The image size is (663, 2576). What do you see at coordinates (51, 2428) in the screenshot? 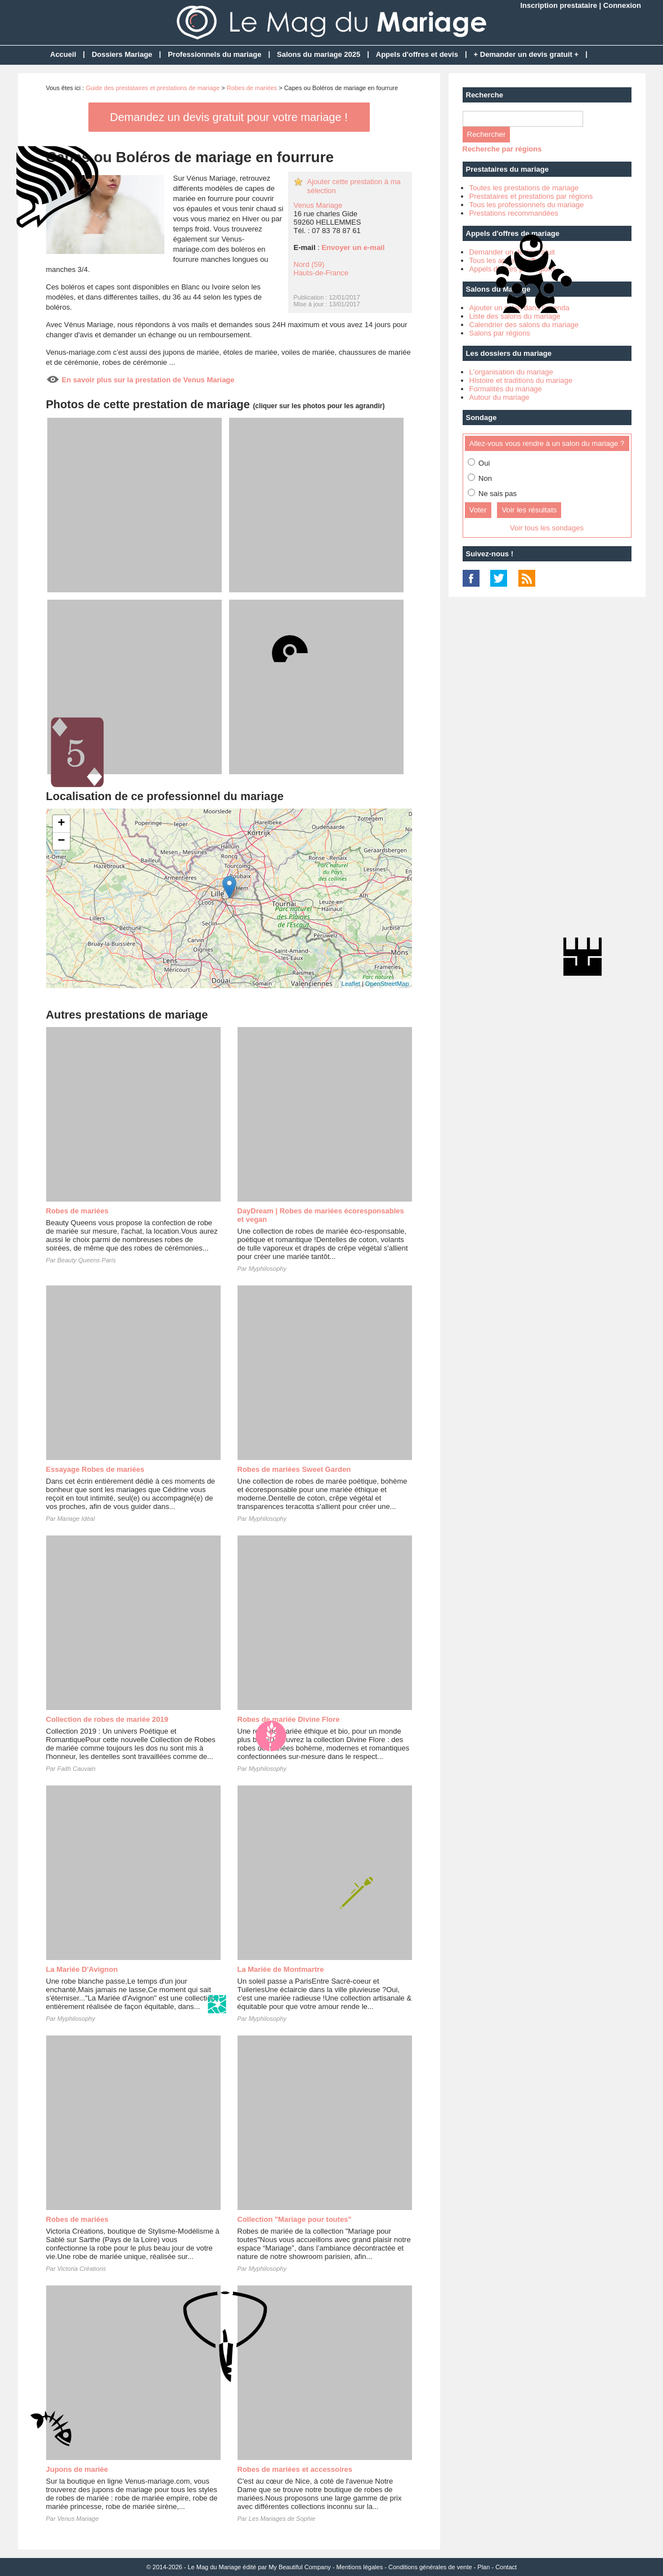
I see `indicates an empty or depleted resource` at bounding box center [51, 2428].